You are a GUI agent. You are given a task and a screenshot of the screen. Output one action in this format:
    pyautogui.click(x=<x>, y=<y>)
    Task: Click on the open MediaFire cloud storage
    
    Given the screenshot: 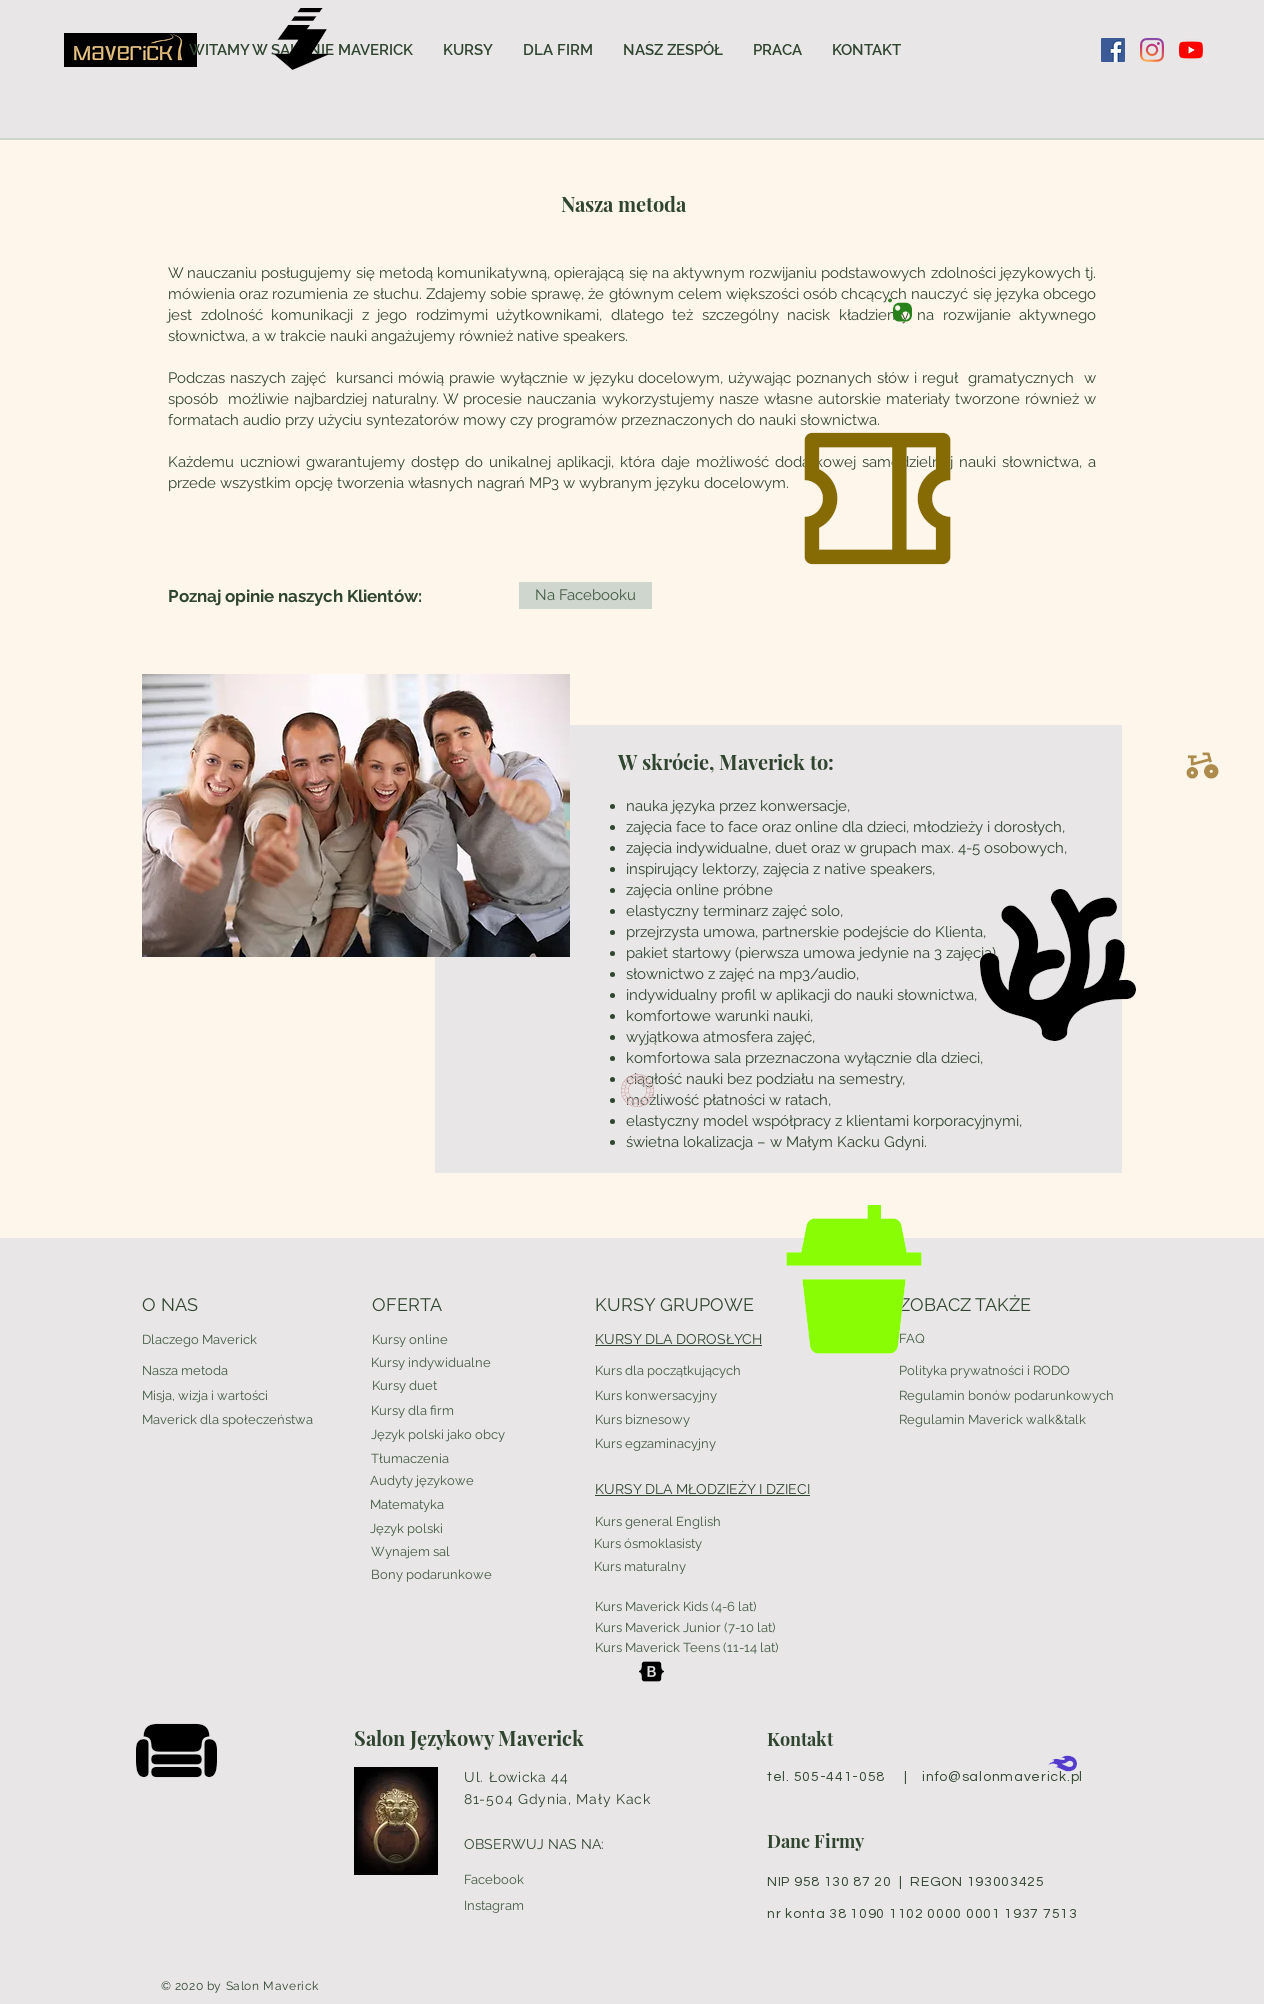 What is the action you would take?
    pyautogui.click(x=1062, y=1763)
    